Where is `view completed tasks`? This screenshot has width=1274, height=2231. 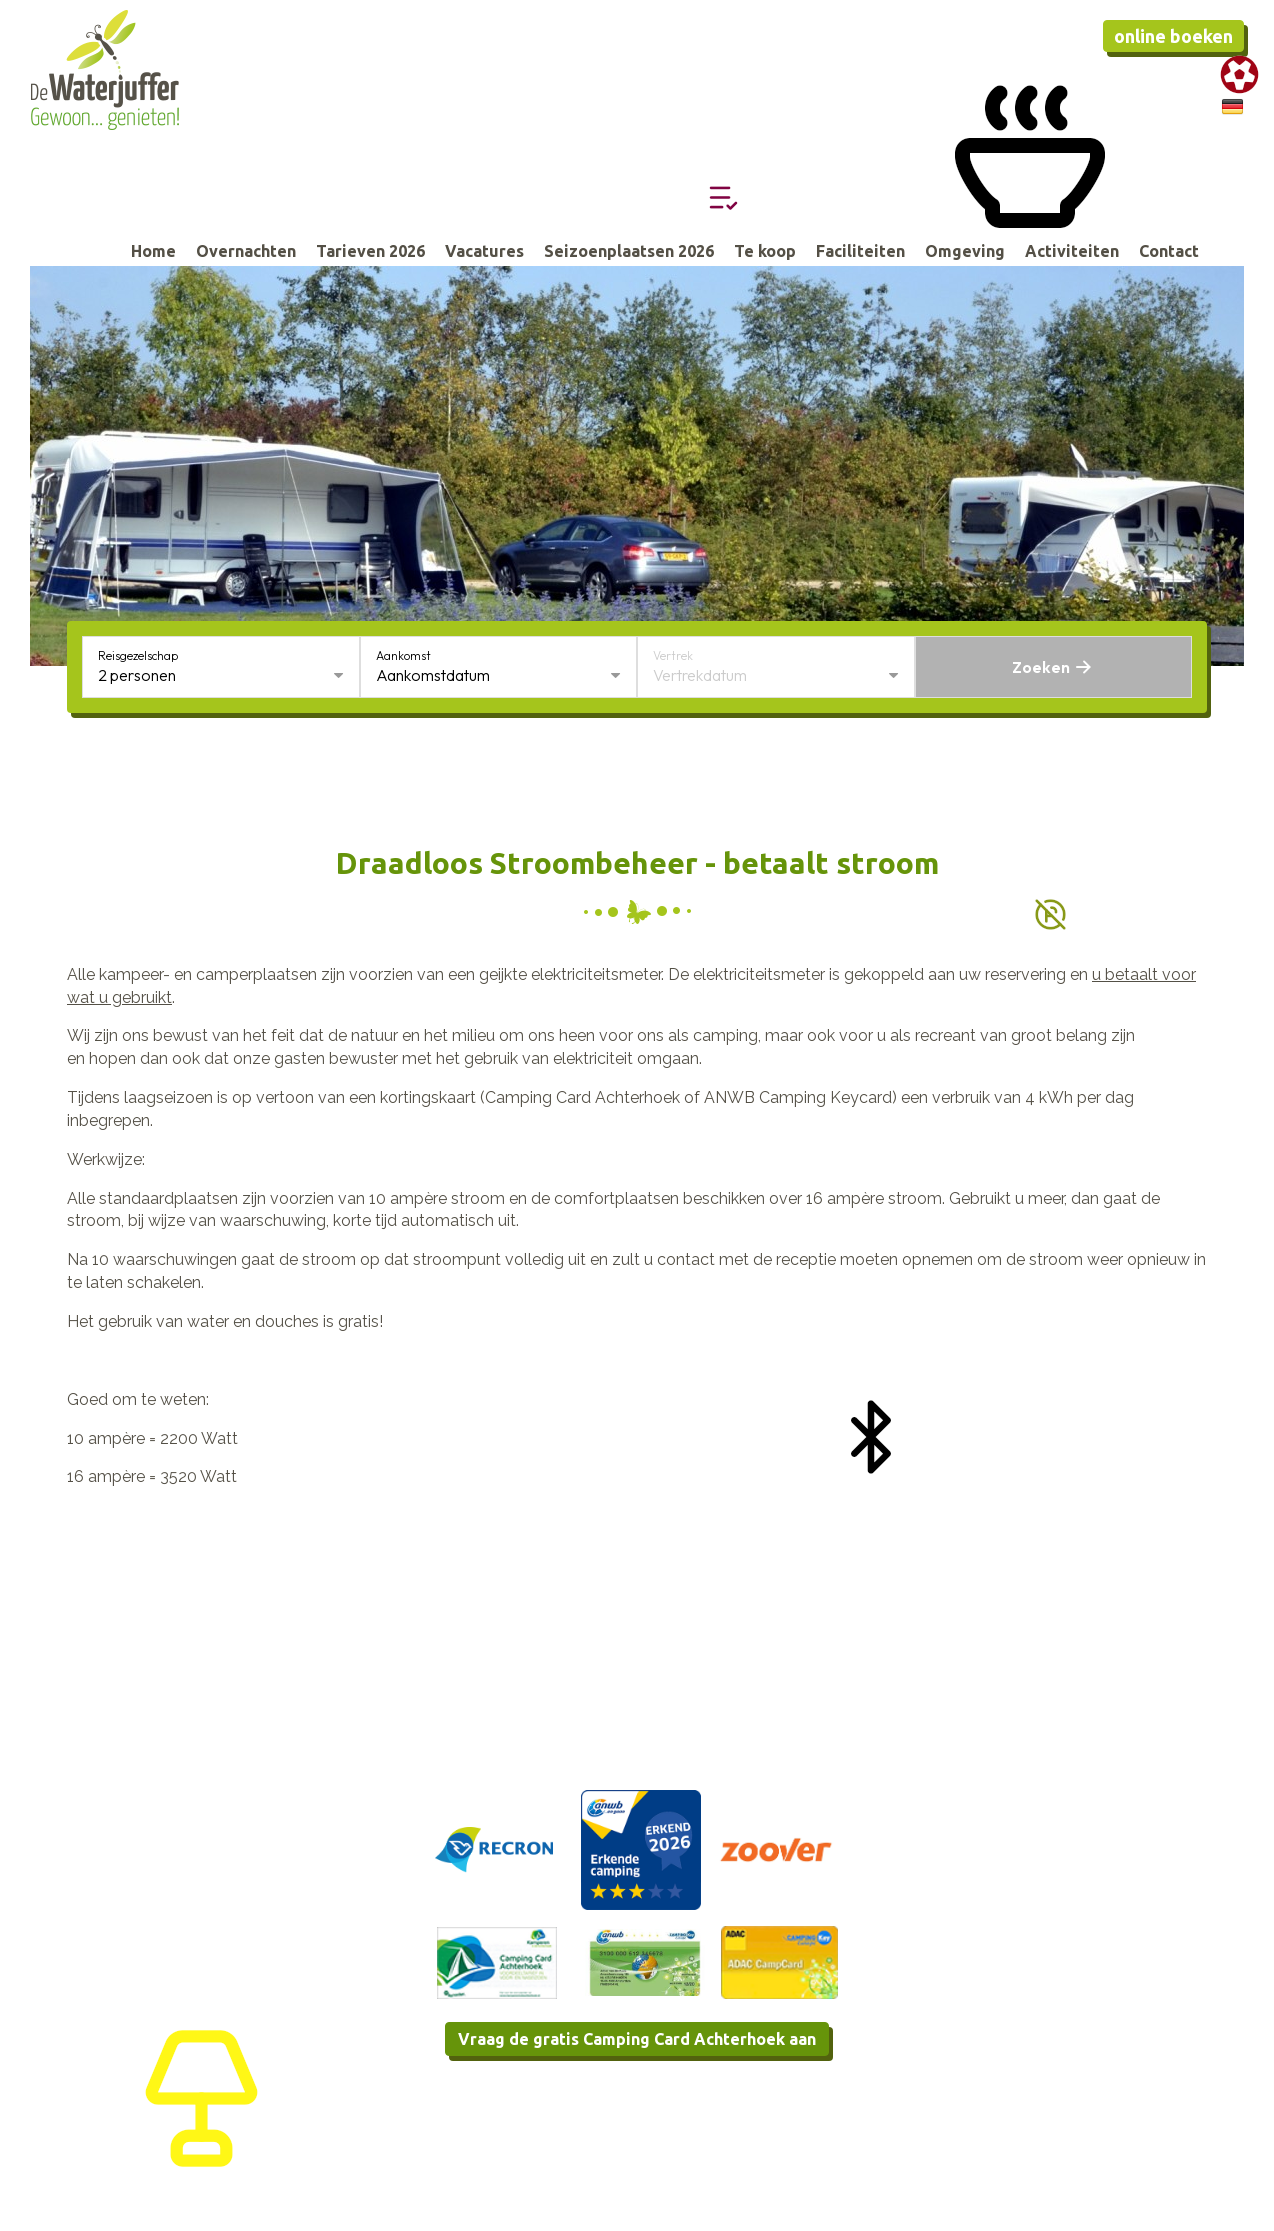 view completed tasks is located at coordinates (723, 197).